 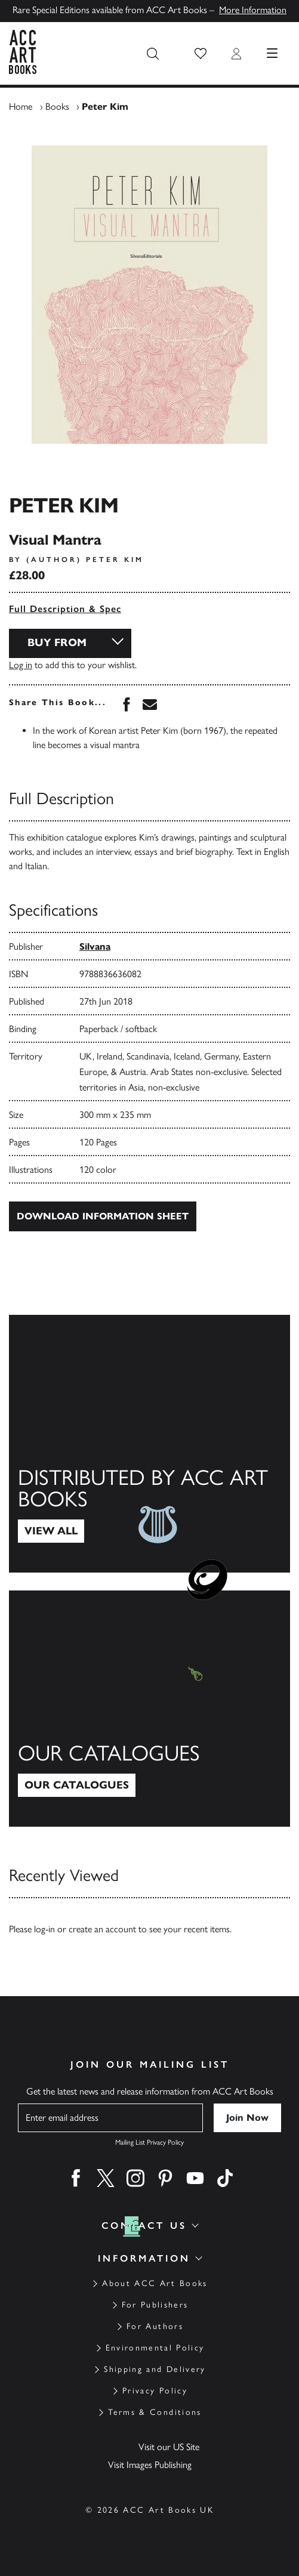 I want to click on cast a plasma or energy attack, so click(x=195, y=1673).